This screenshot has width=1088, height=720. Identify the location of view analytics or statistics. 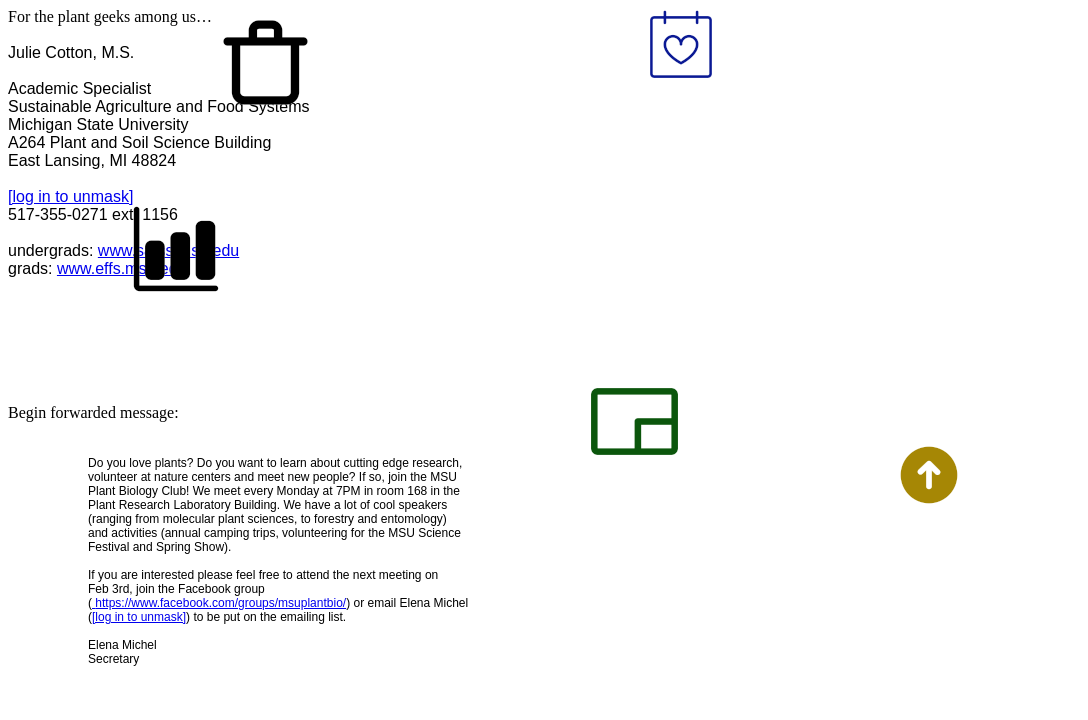
(176, 249).